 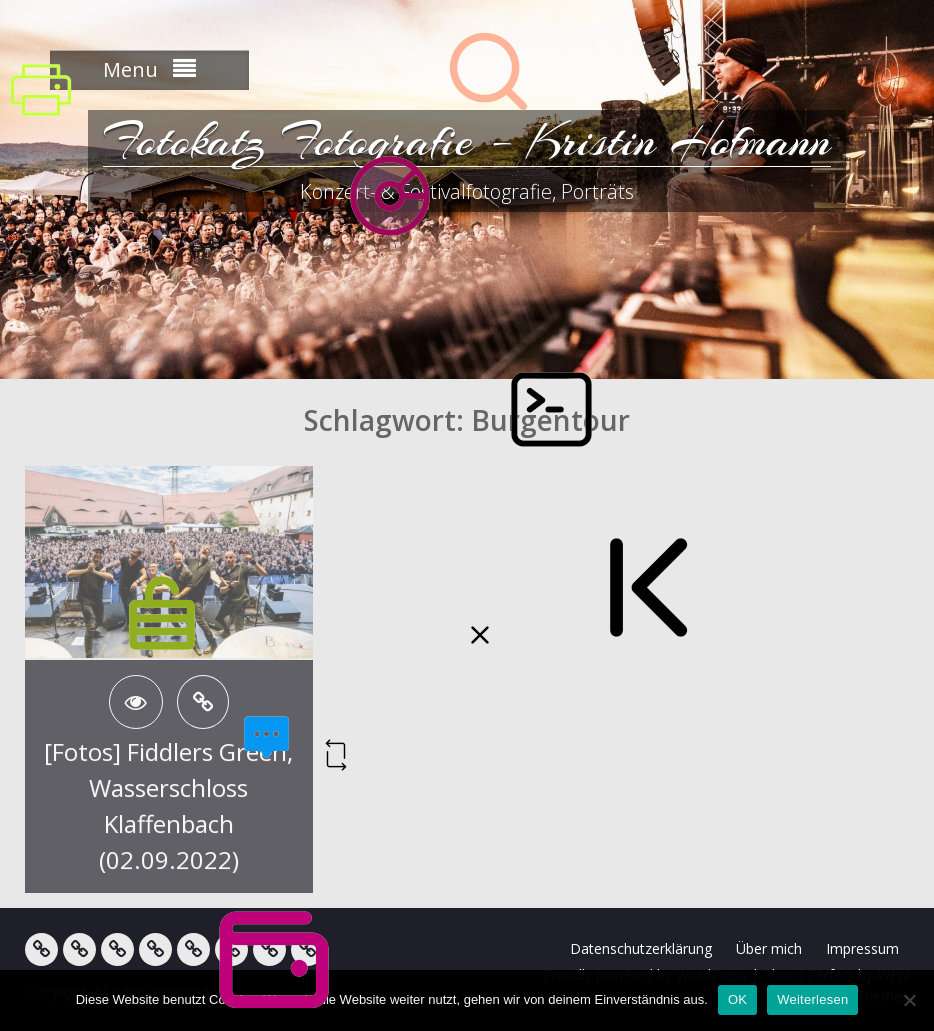 What do you see at coordinates (162, 617) in the screenshot?
I see `unlocked or unsecured state` at bounding box center [162, 617].